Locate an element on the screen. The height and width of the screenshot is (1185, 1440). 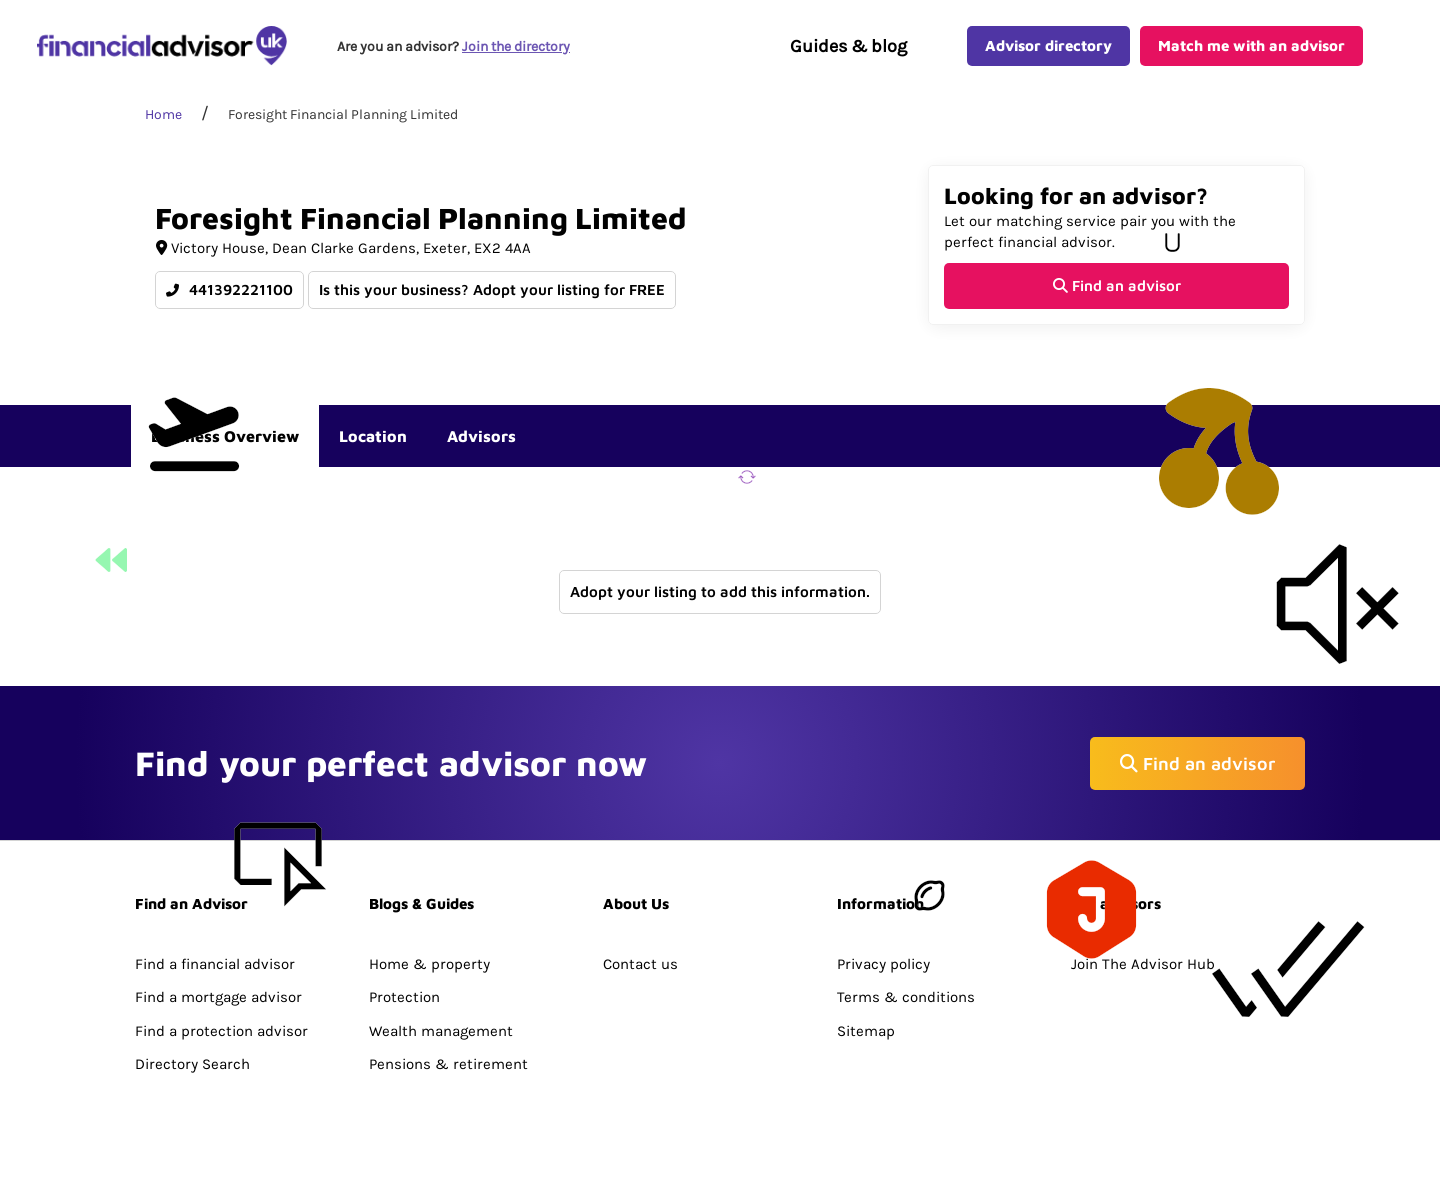
indicates fruit or food category is located at coordinates (1219, 448).